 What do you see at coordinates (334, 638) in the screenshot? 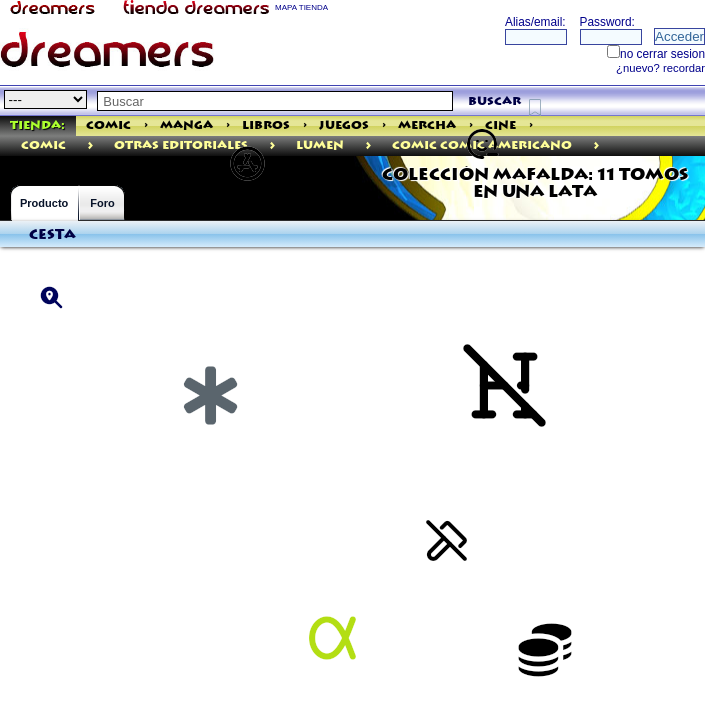
I see `indicates alpha version or early release software` at bounding box center [334, 638].